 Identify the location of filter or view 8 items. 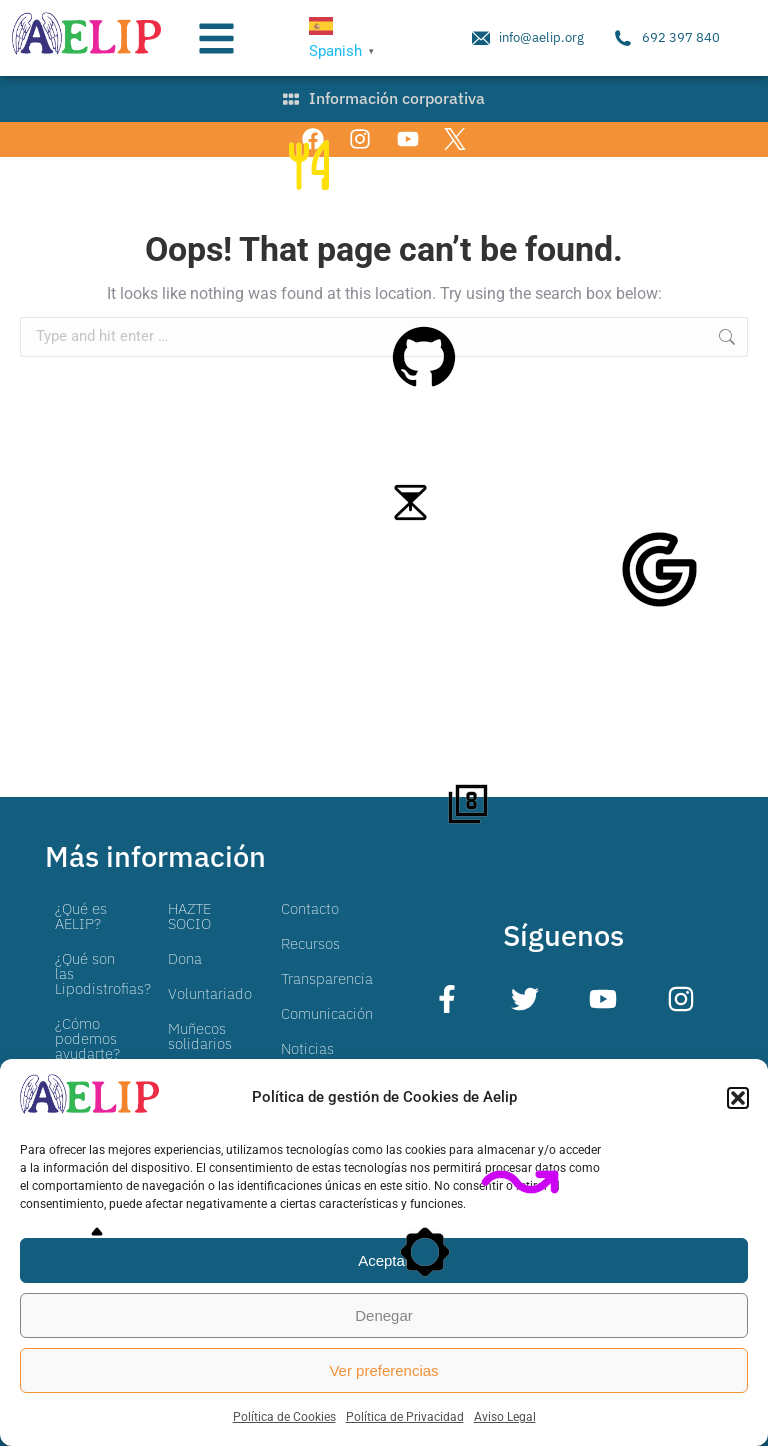
(468, 804).